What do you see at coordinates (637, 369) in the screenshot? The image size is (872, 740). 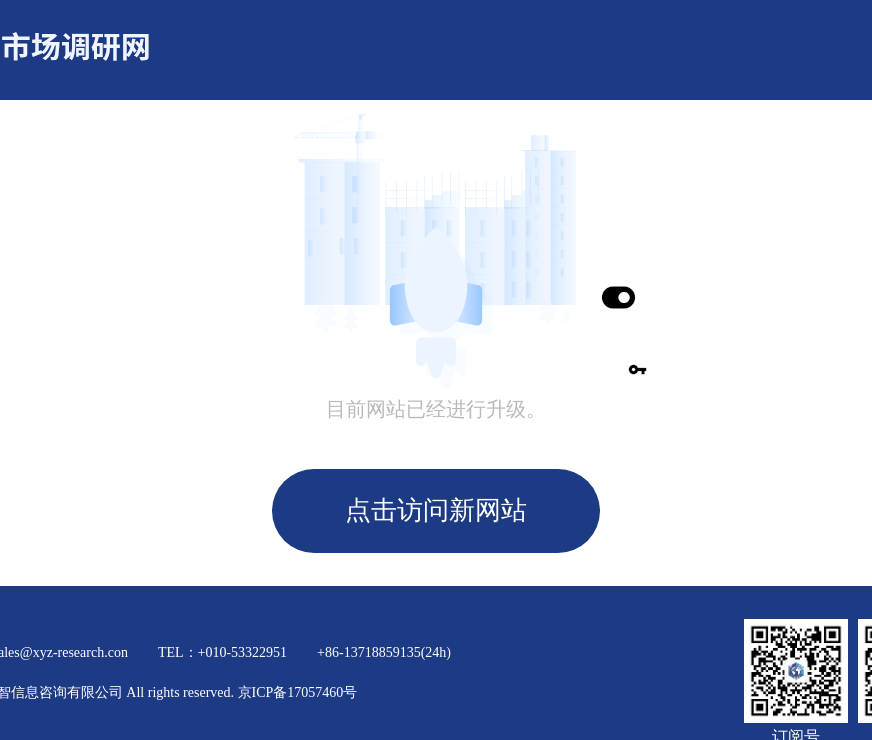 I see `access VPN or secure connection settings` at bounding box center [637, 369].